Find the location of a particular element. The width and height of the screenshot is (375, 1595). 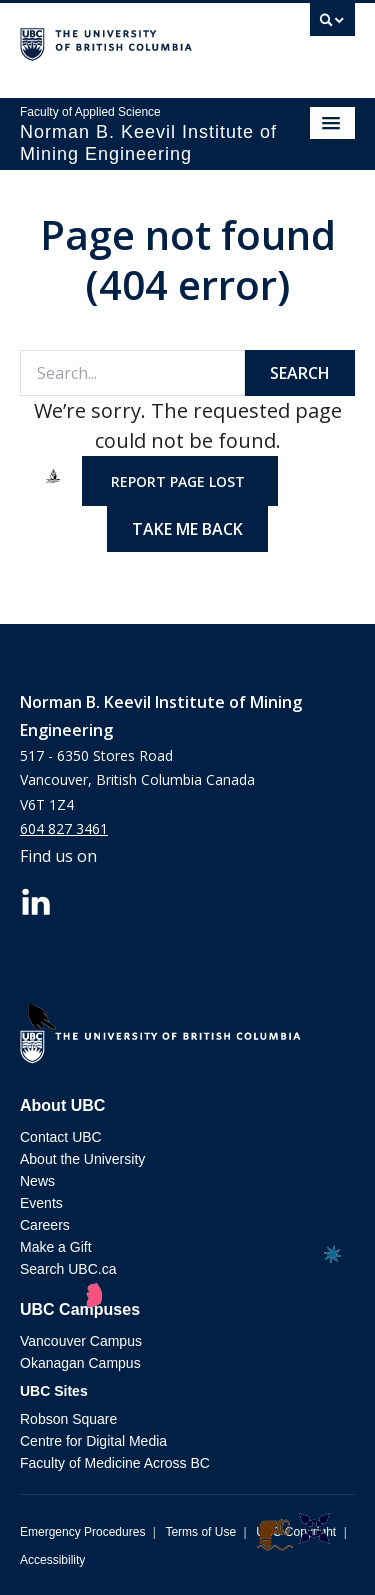

select South Korea as your country or region is located at coordinates (94, 1296).